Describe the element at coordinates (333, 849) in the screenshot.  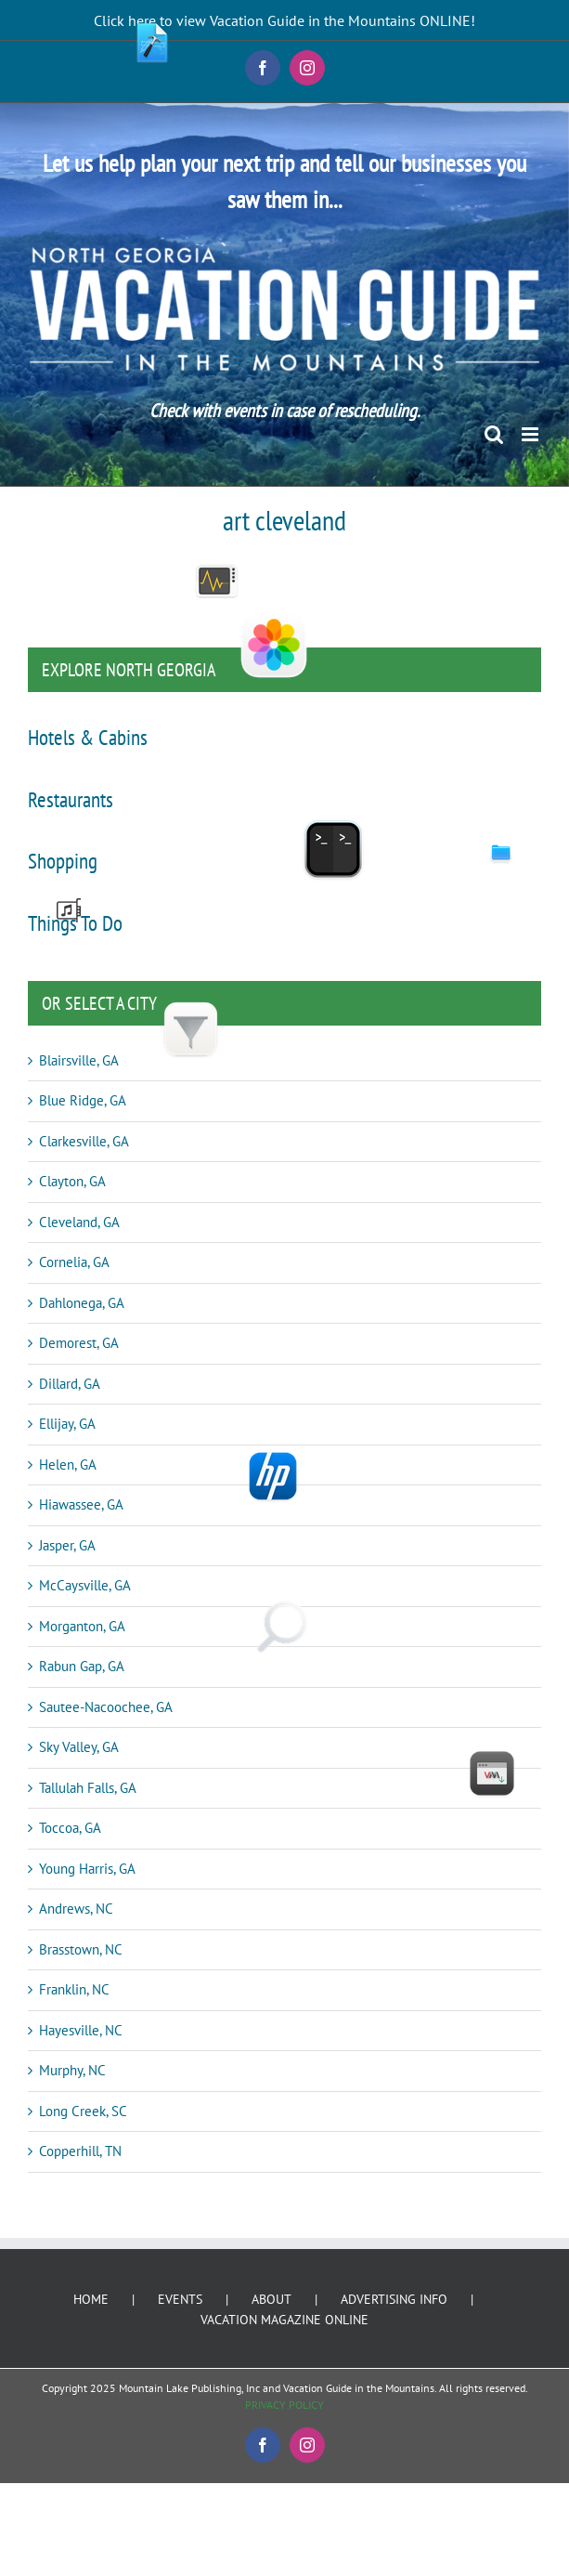
I see `open terminix terminal emulator` at that location.